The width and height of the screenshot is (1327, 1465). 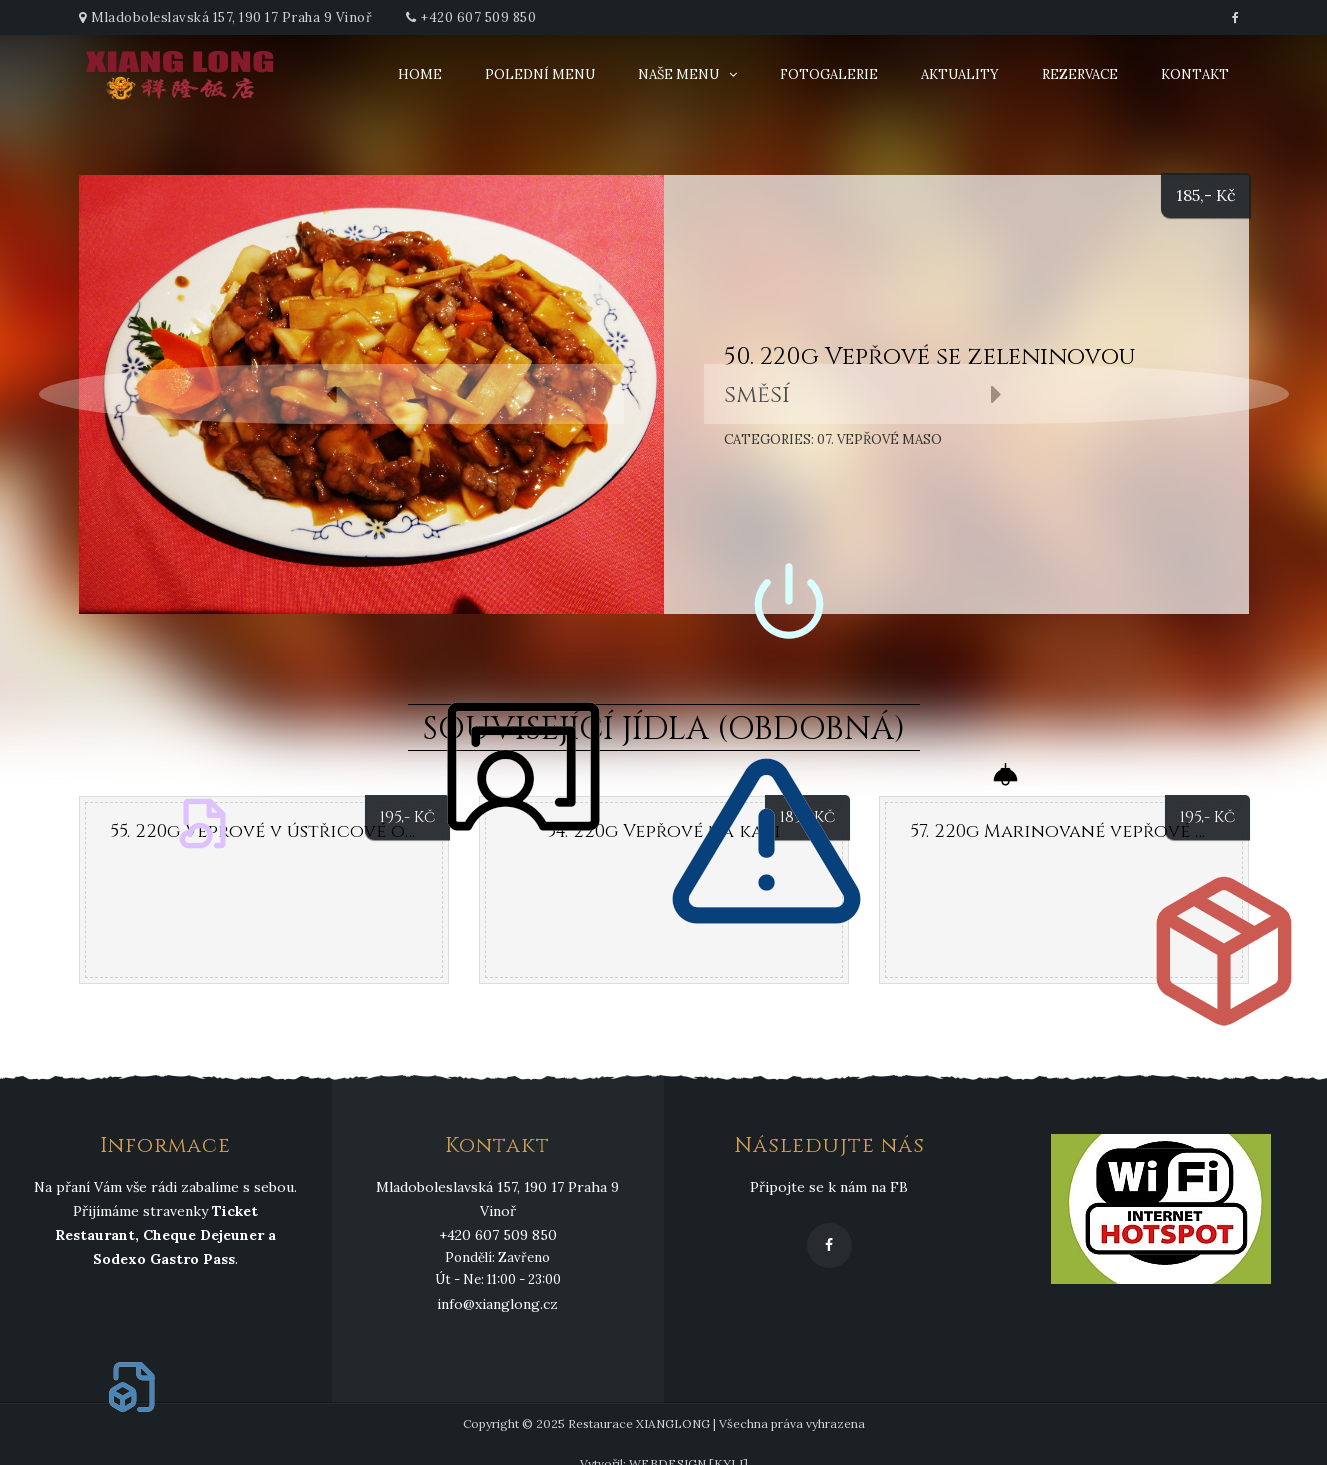 I want to click on turn device on or off, so click(x=789, y=601).